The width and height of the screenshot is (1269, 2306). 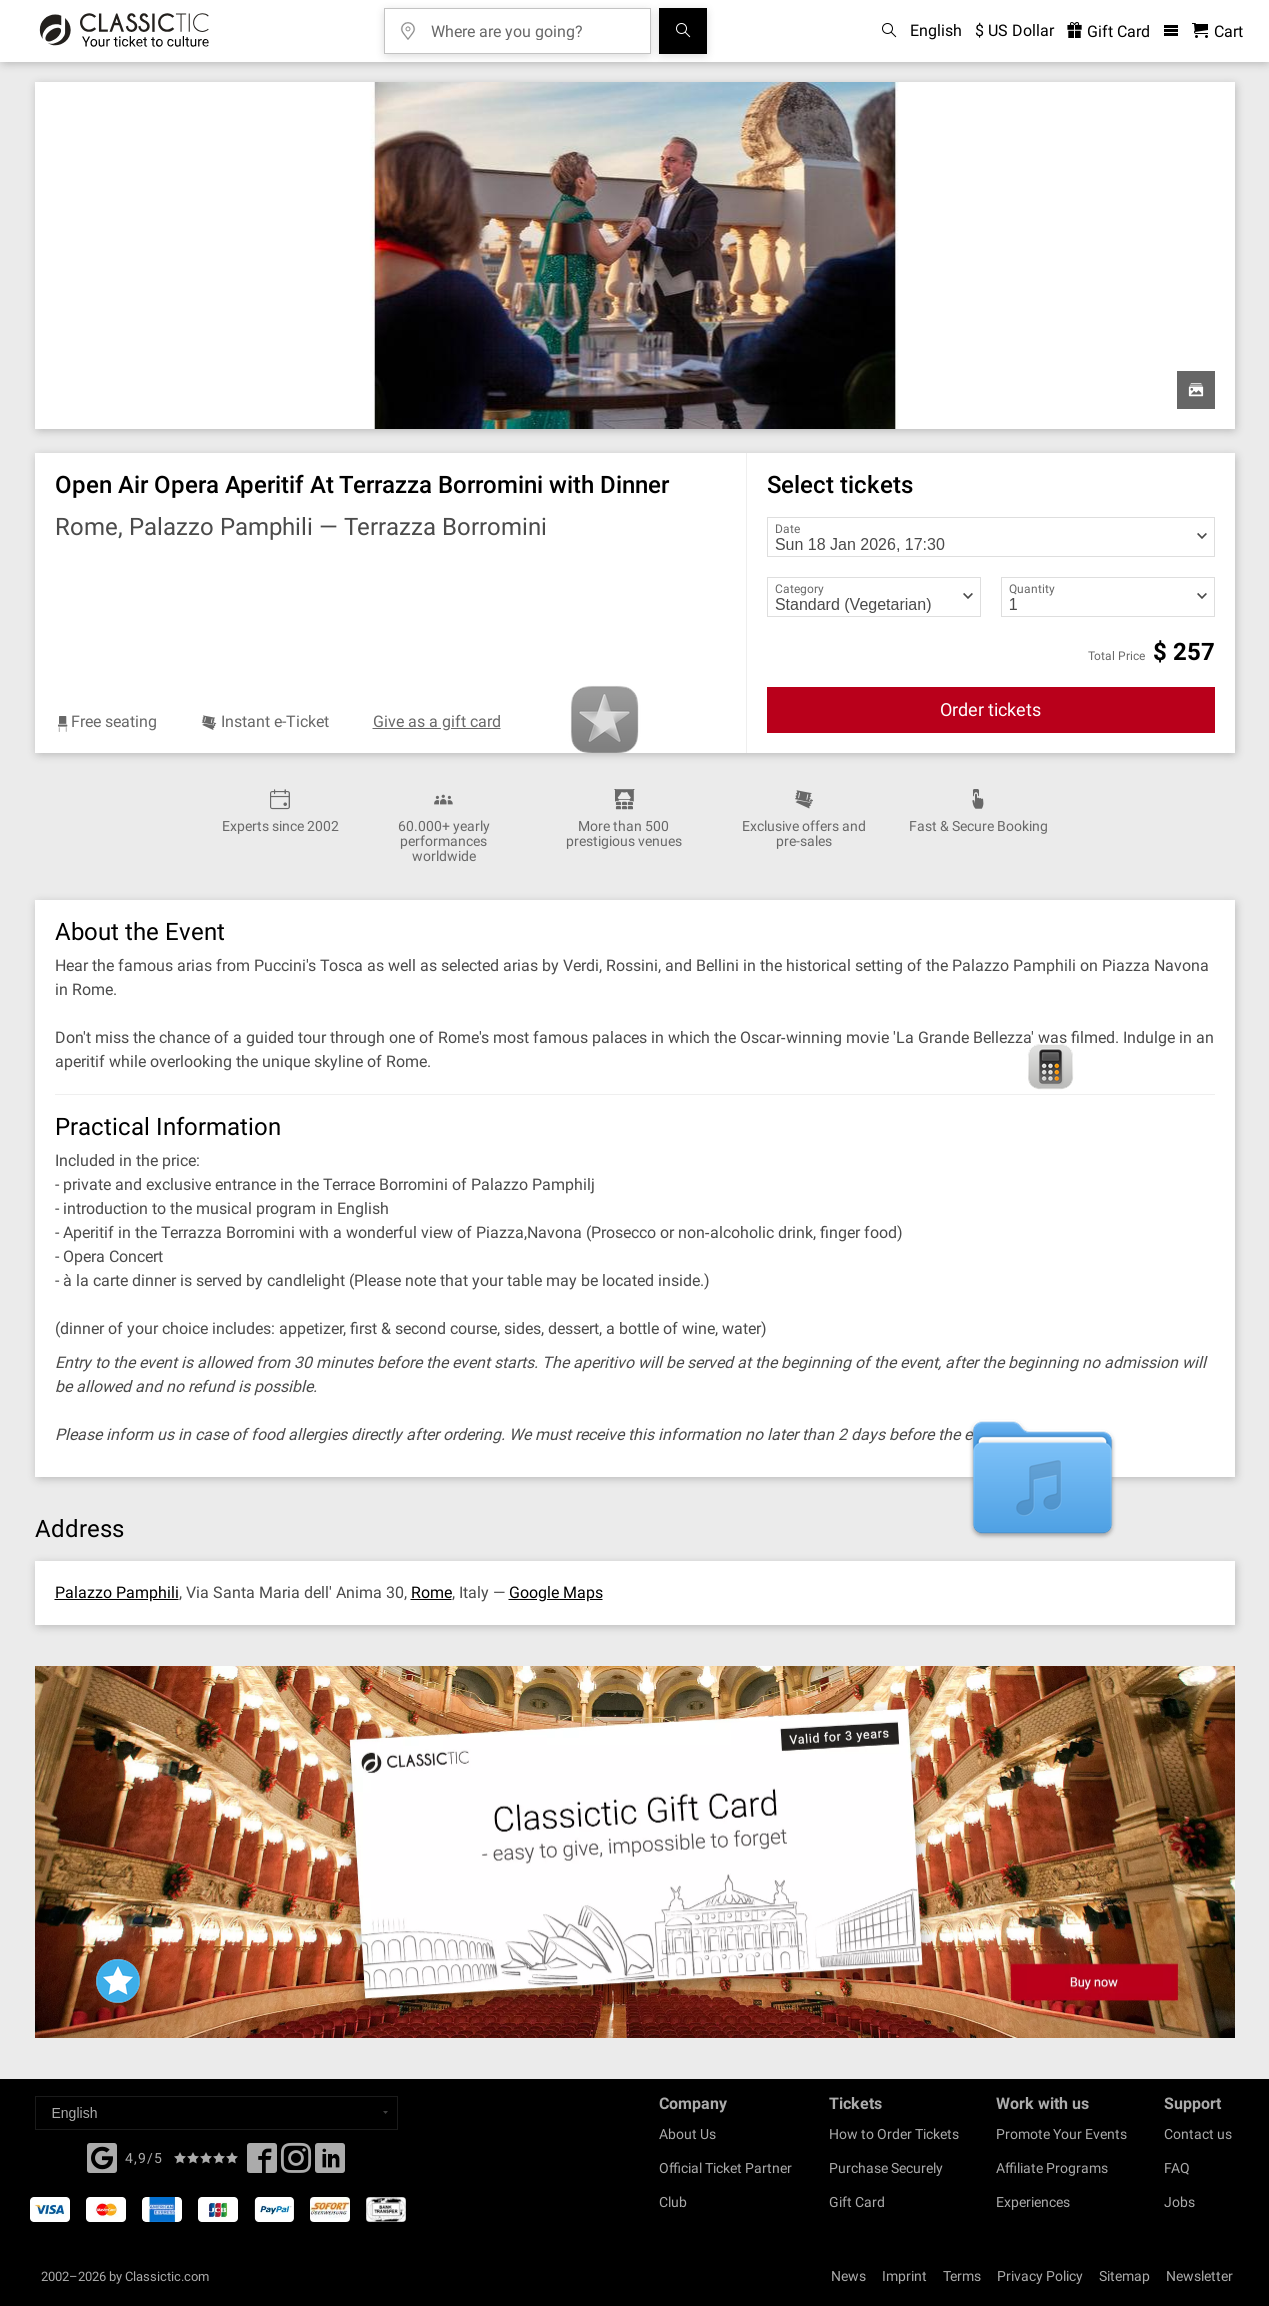 What do you see at coordinates (1042, 1477) in the screenshot?
I see `open your music folder` at bounding box center [1042, 1477].